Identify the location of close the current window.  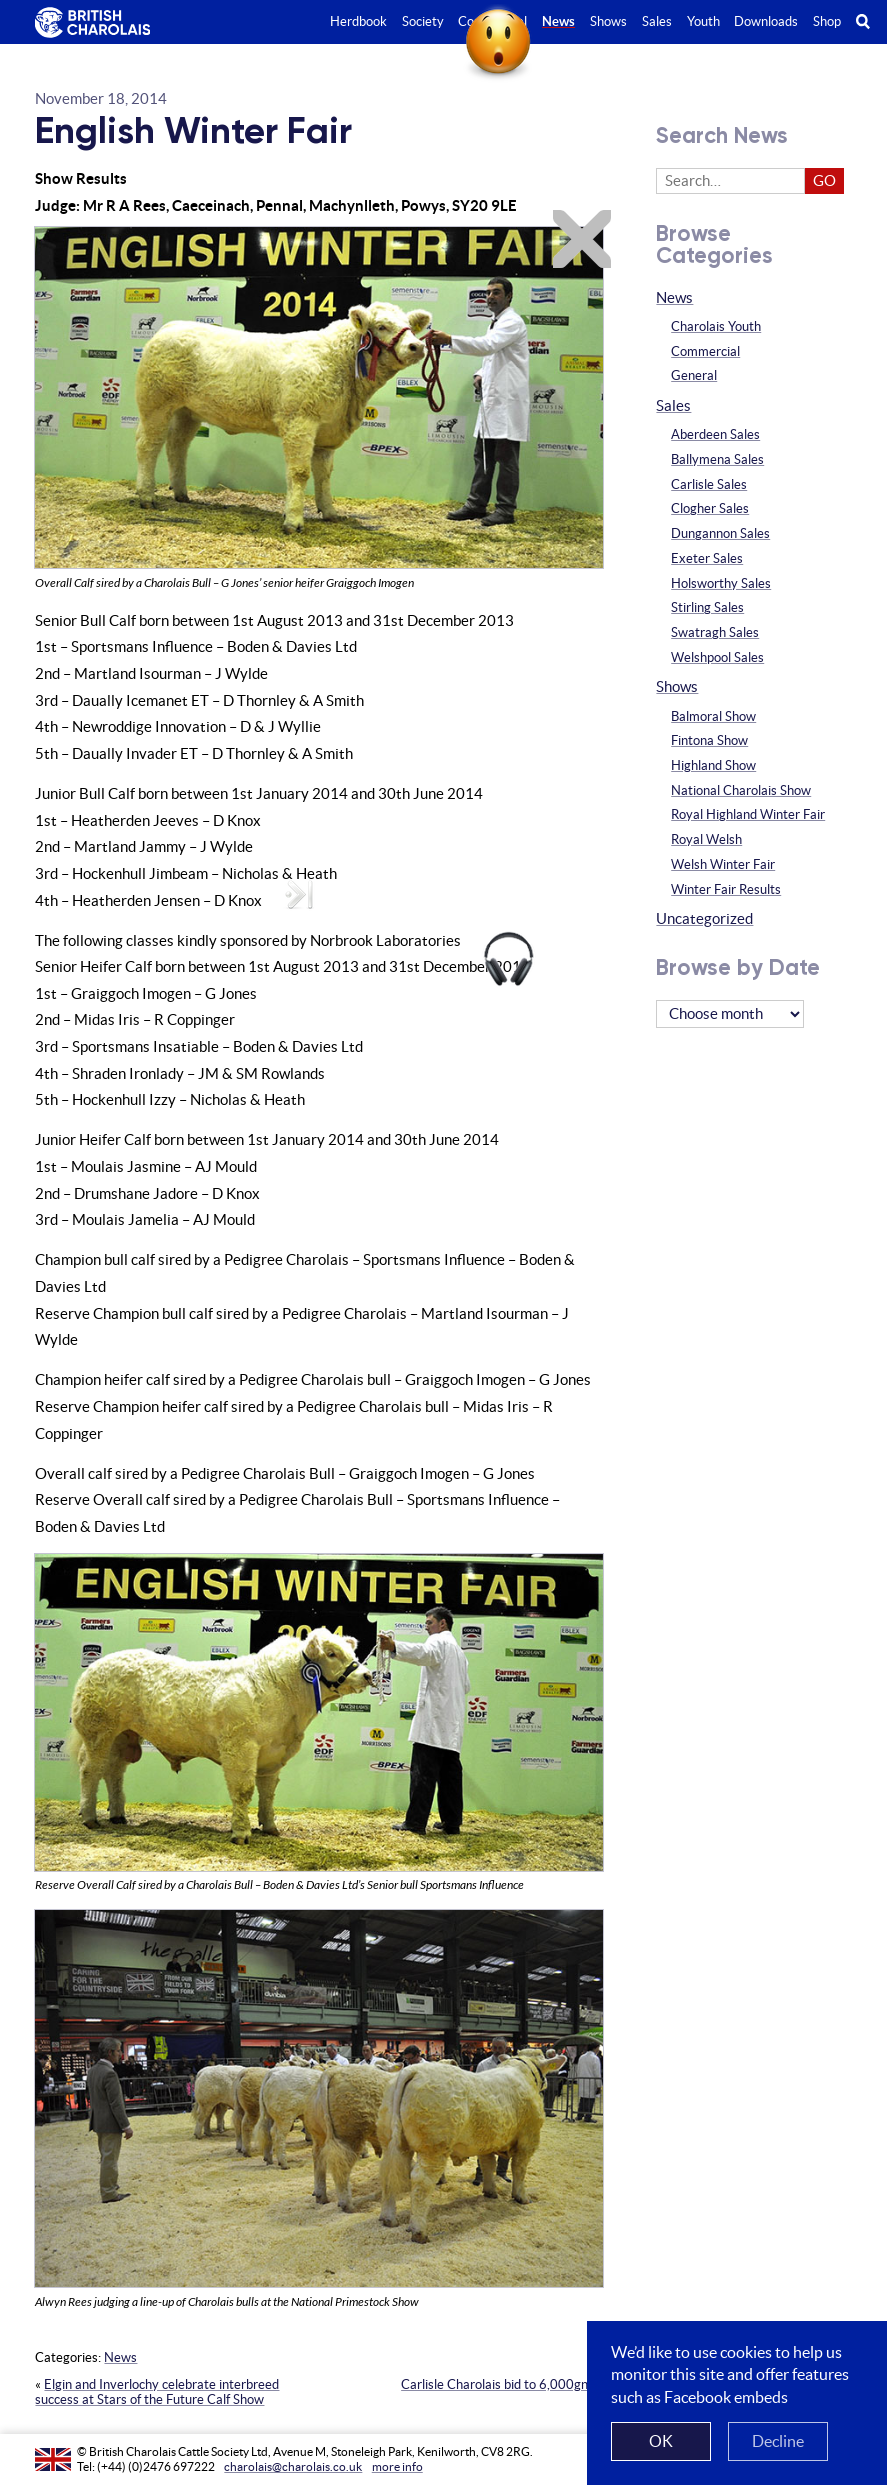
(582, 239).